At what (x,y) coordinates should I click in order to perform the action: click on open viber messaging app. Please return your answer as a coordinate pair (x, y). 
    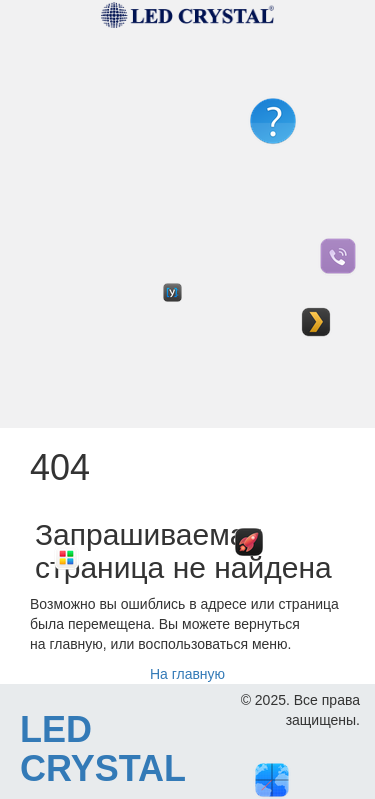
    Looking at the image, I should click on (338, 256).